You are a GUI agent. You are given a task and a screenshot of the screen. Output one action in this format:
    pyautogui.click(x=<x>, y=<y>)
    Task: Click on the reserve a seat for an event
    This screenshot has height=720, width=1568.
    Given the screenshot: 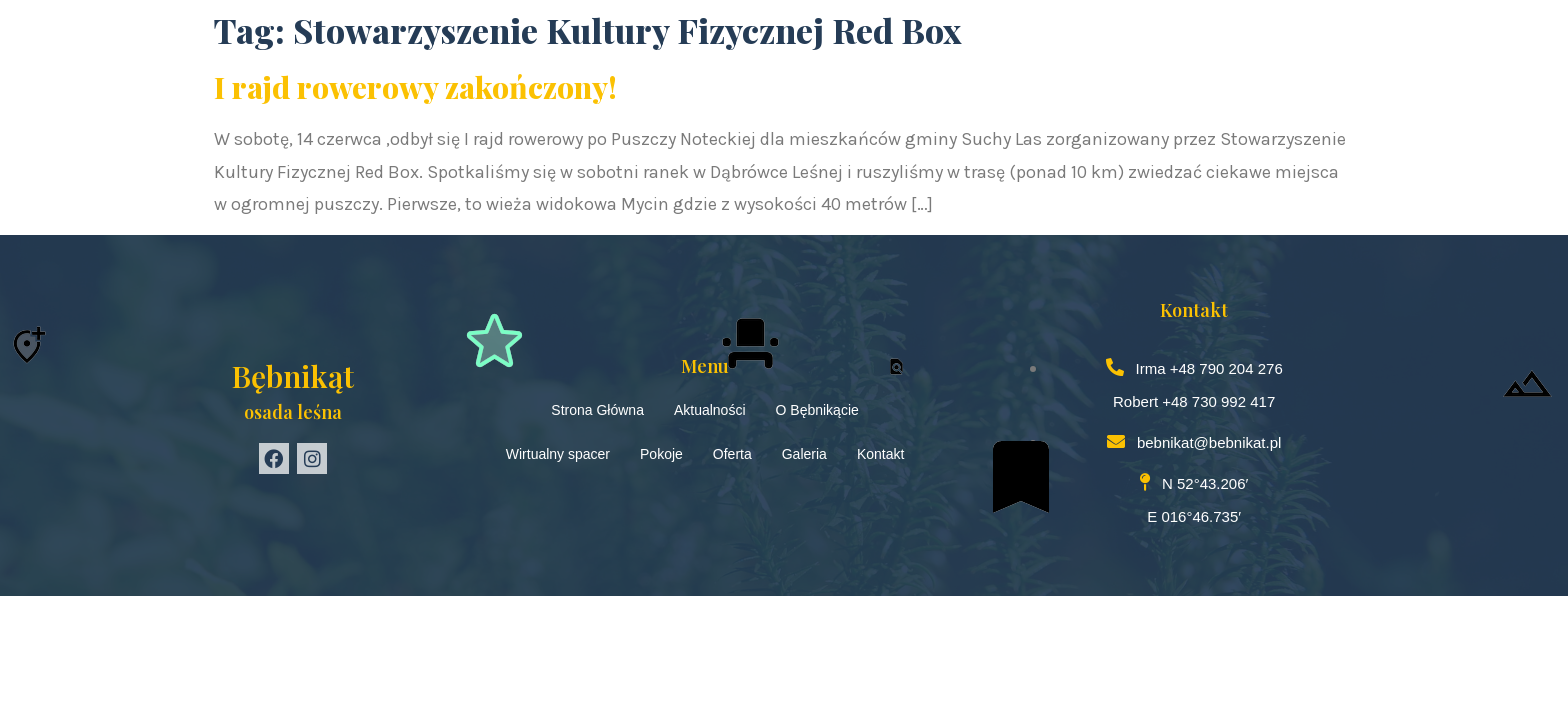 What is the action you would take?
    pyautogui.click(x=750, y=343)
    